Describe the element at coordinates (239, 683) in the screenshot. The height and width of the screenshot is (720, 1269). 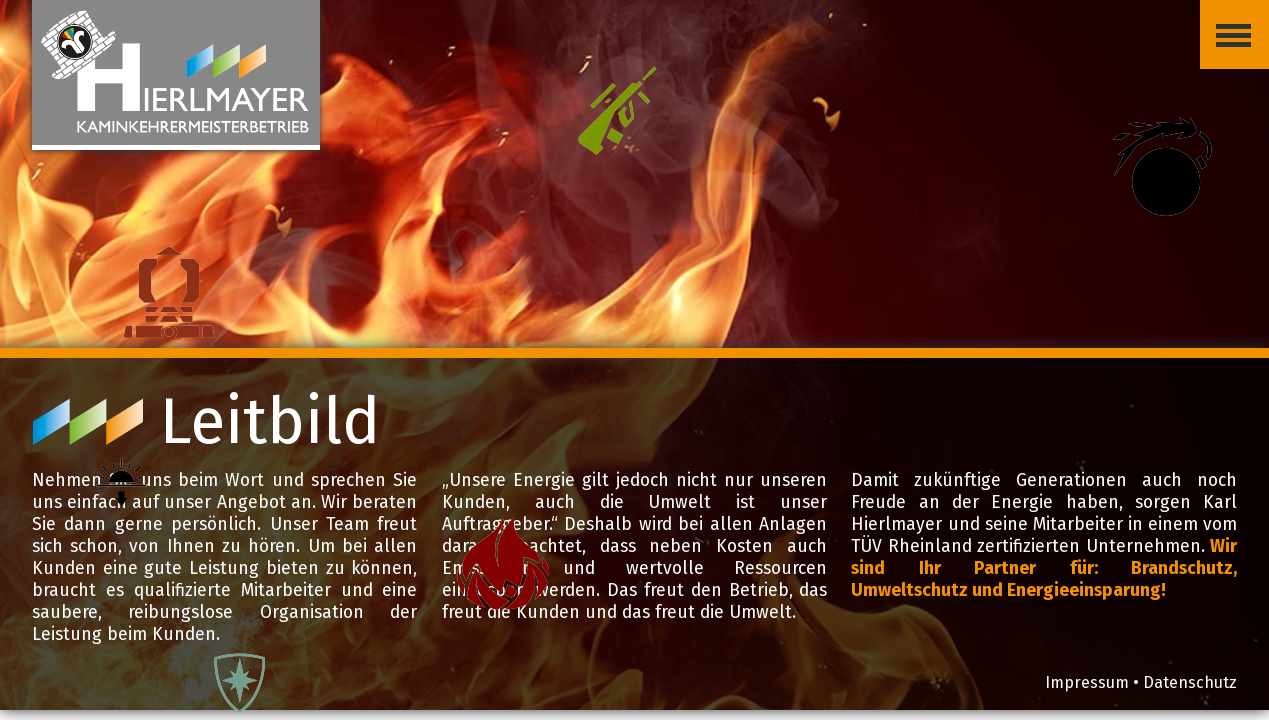
I see `activate shield or defense mode` at that location.